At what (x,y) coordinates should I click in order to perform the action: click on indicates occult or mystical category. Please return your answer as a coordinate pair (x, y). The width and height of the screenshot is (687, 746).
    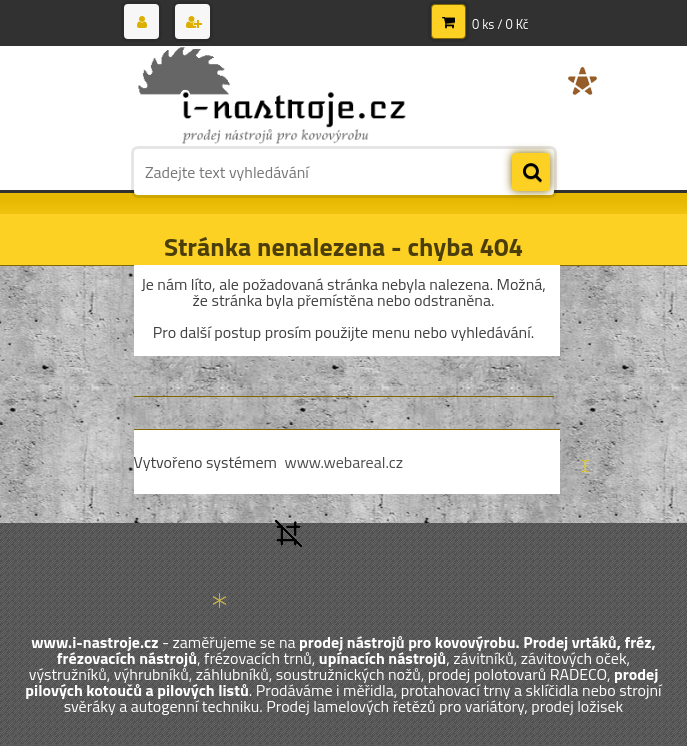
    Looking at the image, I should click on (582, 82).